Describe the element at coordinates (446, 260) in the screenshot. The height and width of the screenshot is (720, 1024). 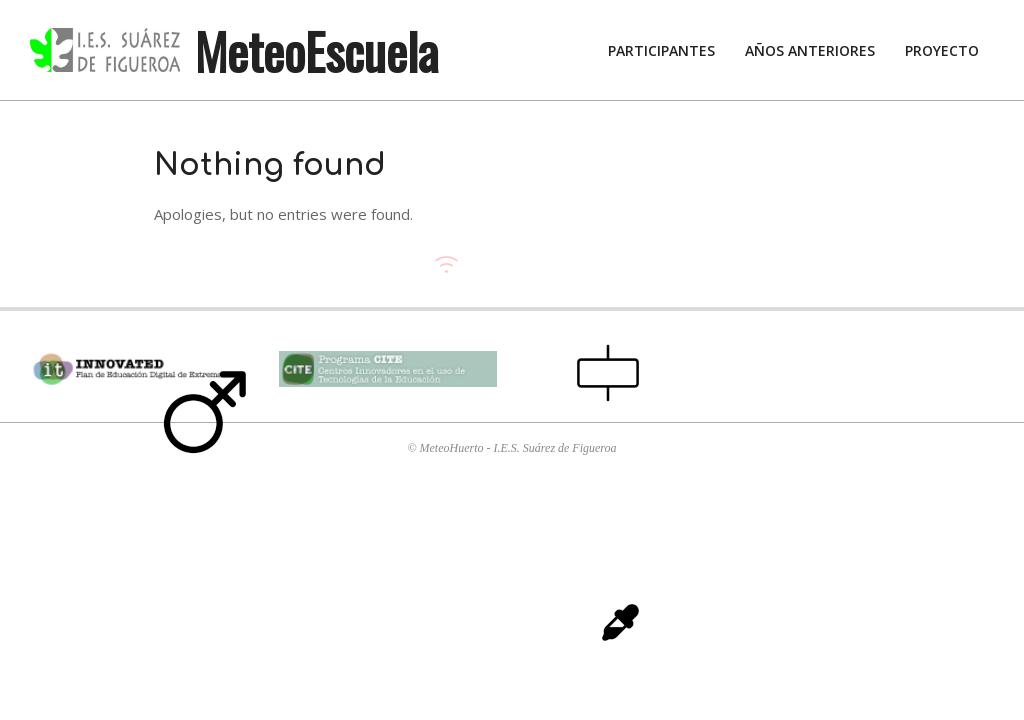
I see `indicates moderate wifi signal strength` at that location.